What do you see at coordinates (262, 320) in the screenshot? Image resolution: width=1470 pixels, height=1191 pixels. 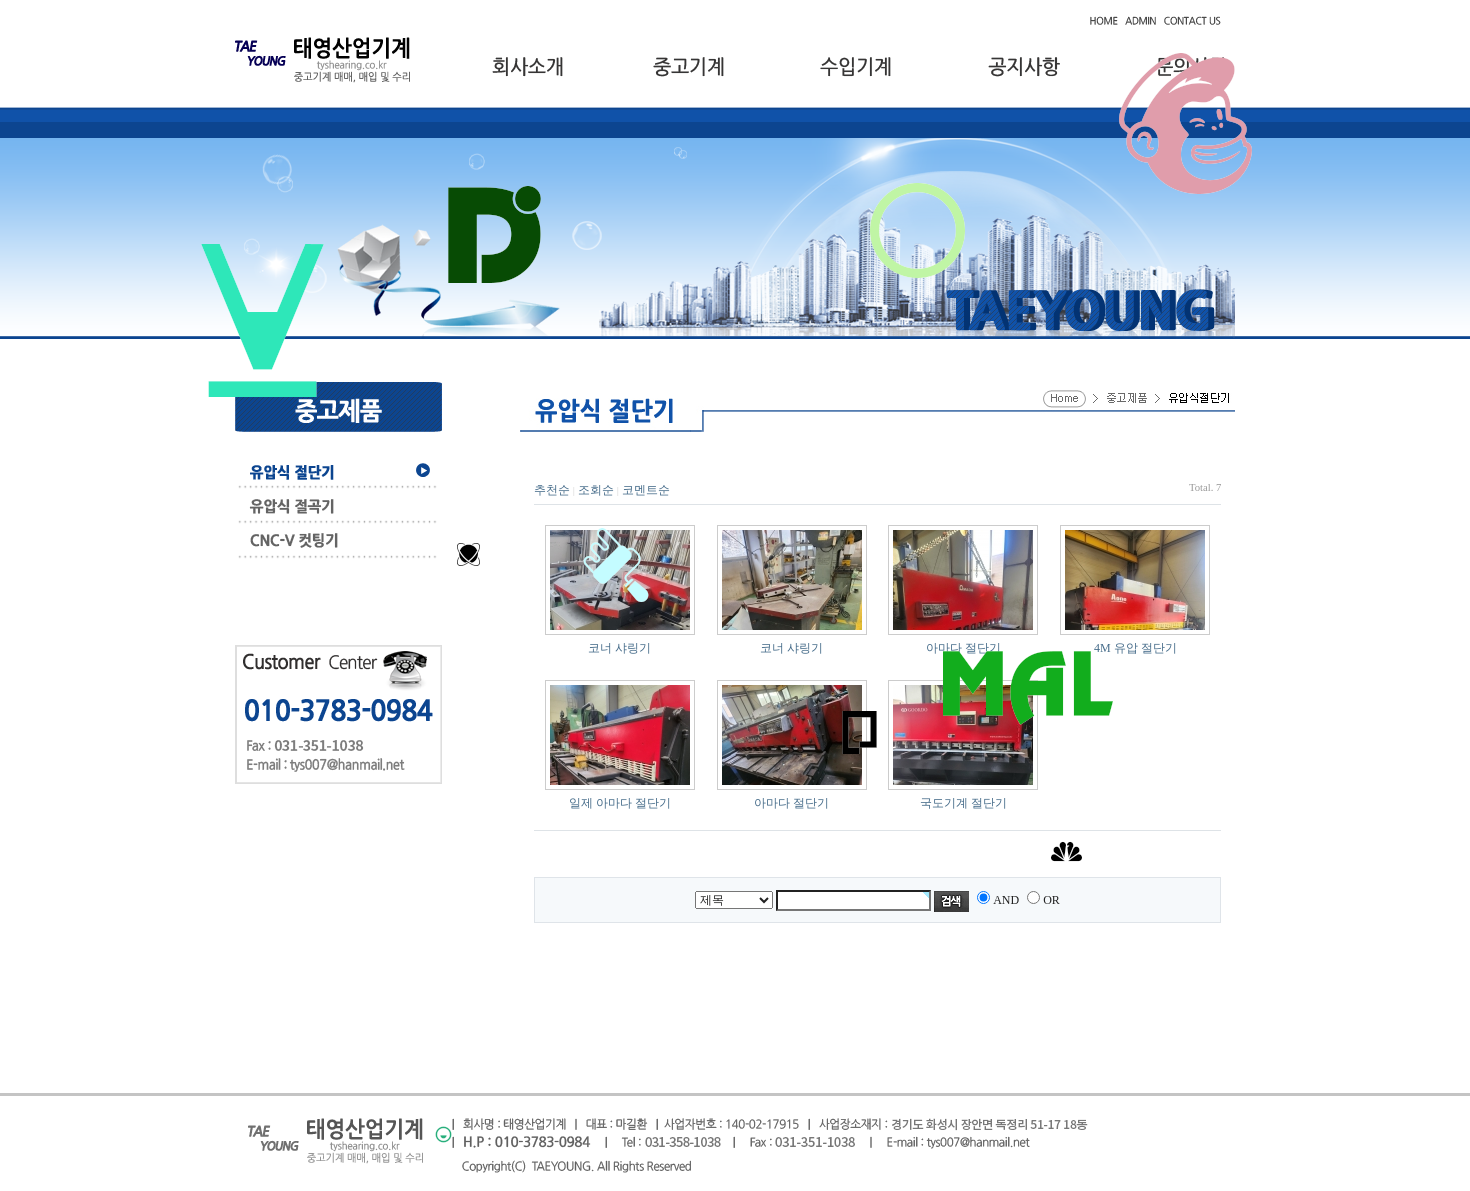 I see `visit viblo platform` at bounding box center [262, 320].